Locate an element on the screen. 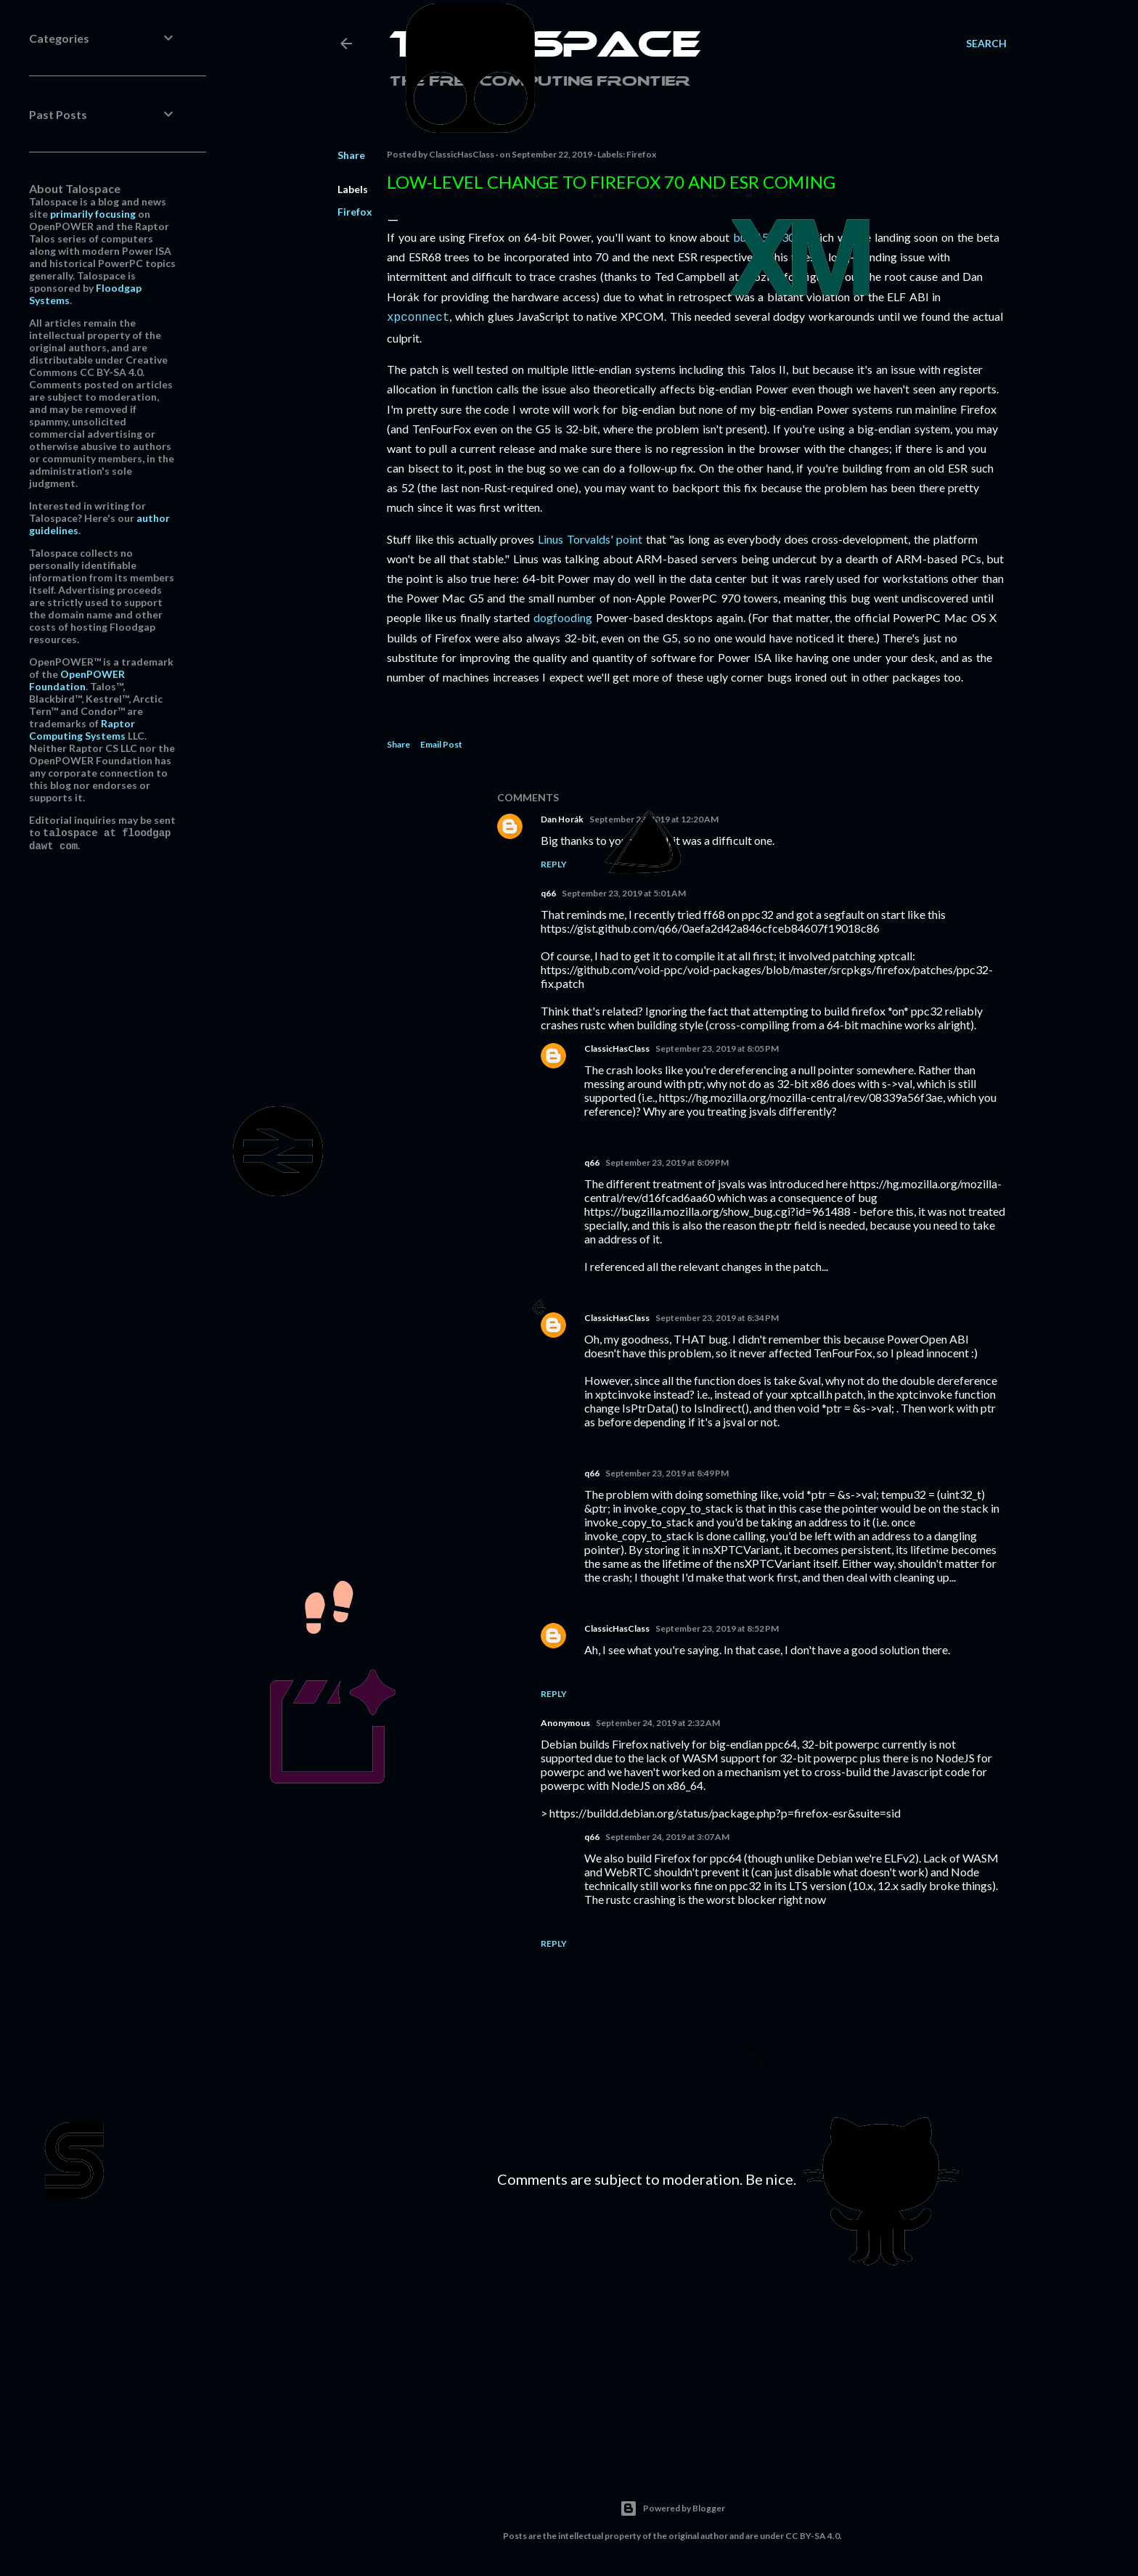 Image resolution: width=1138 pixels, height=2576 pixels. generate video content using AI is located at coordinates (327, 1732).